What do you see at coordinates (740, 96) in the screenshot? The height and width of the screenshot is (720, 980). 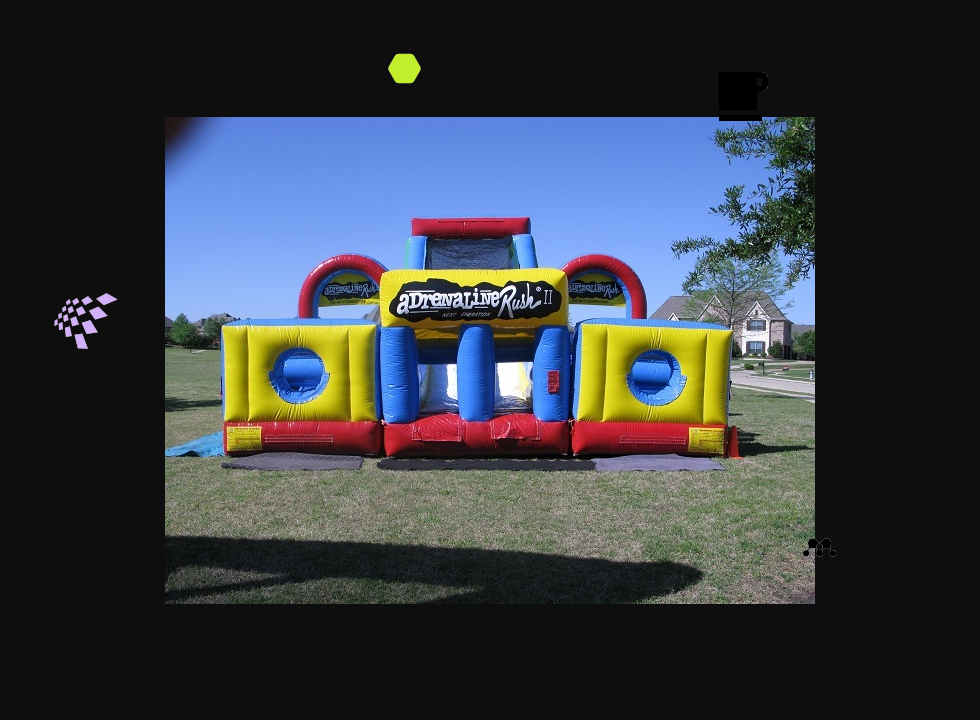 I see `find nearby cafes or coffee shops` at bounding box center [740, 96].